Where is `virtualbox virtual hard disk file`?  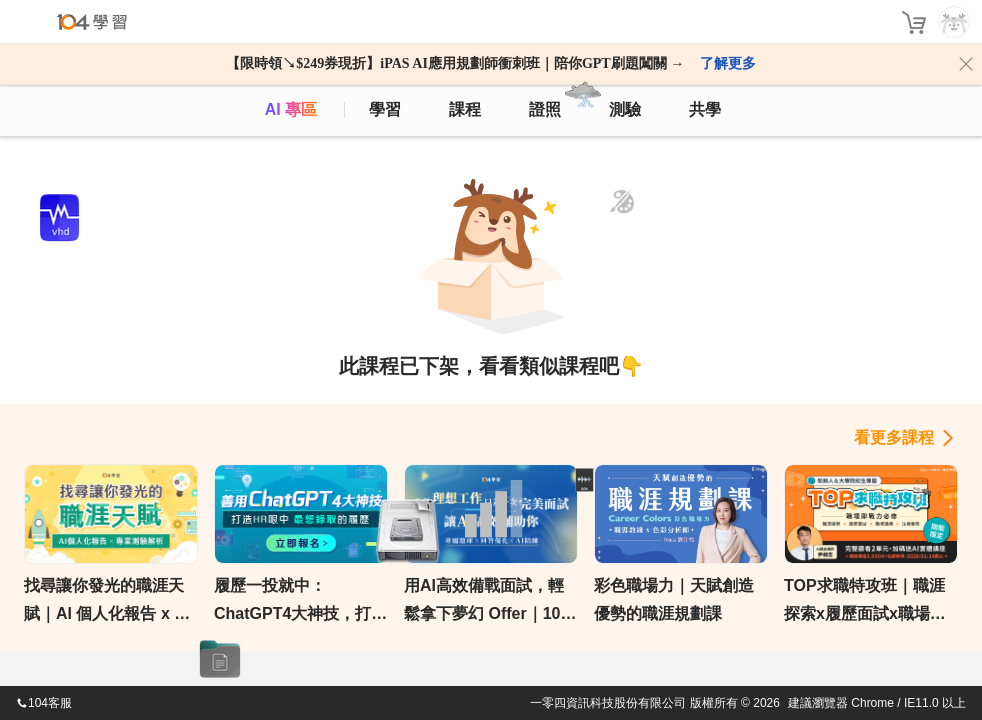 virtualbox virtual hard disk file is located at coordinates (59, 217).